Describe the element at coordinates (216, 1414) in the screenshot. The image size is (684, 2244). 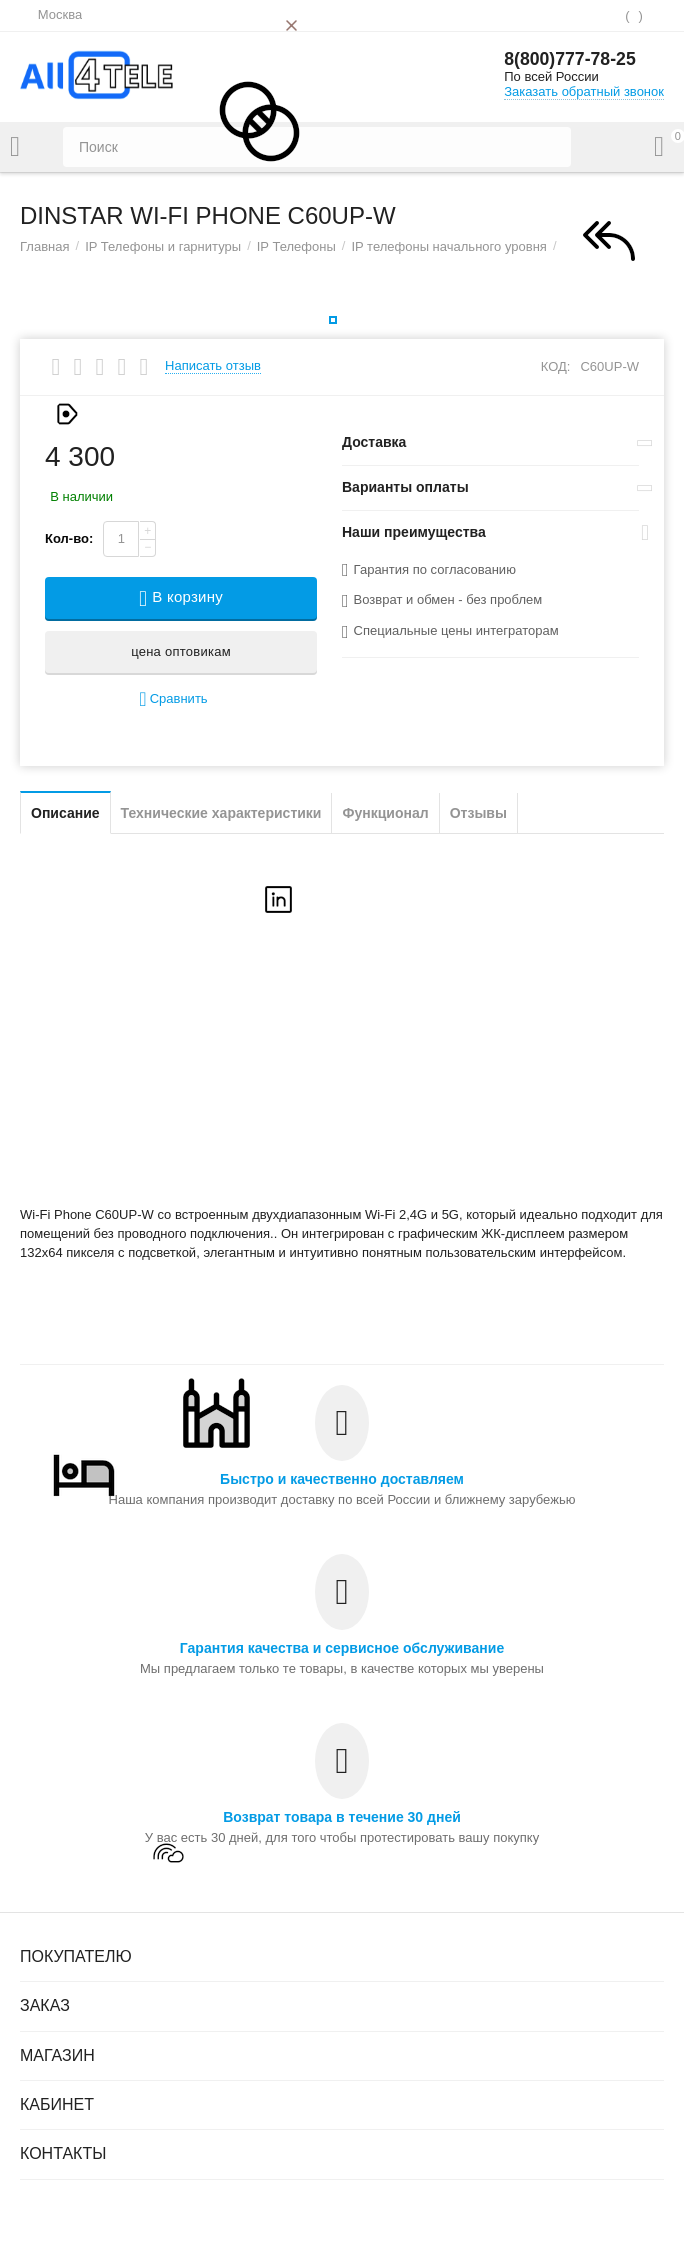
I see `locate nearby synagogues on a map` at that location.